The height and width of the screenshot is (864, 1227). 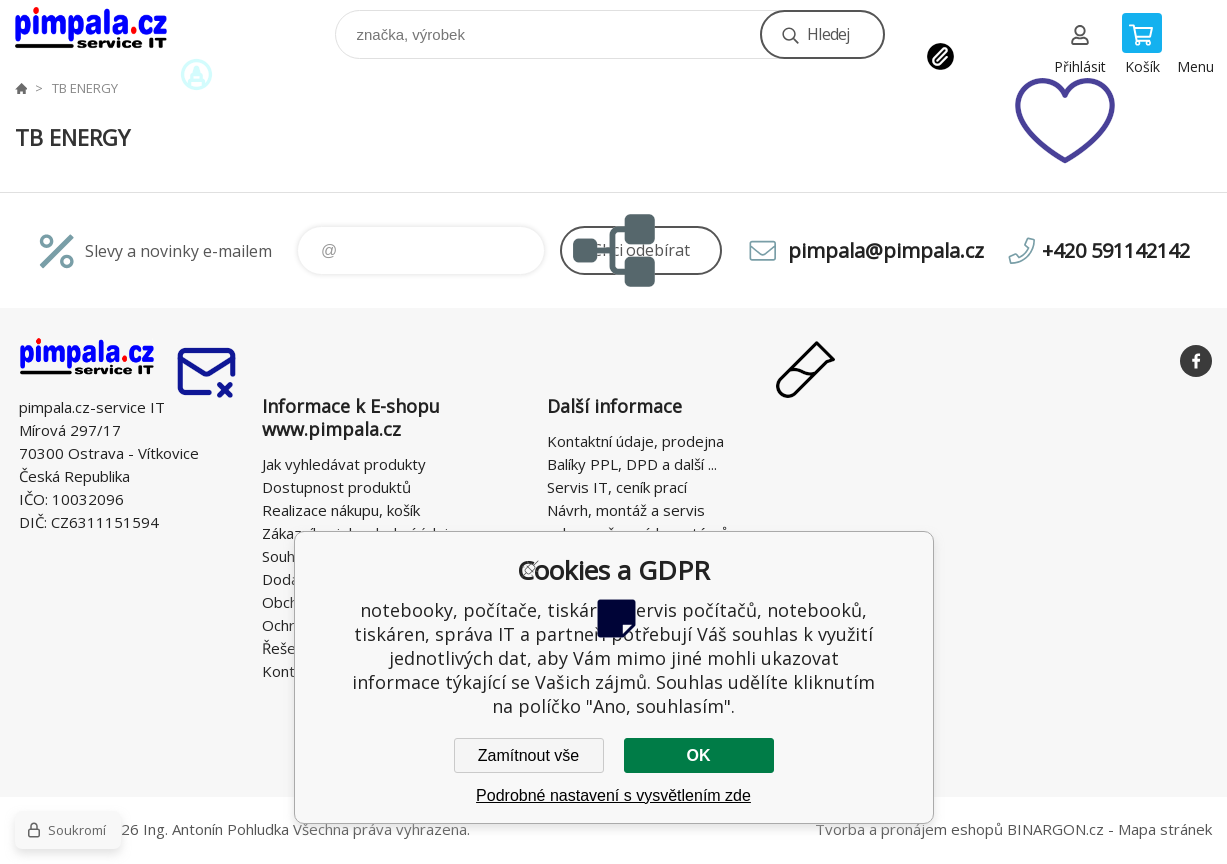 What do you see at coordinates (206, 371) in the screenshot?
I see `delete an email message` at bounding box center [206, 371].